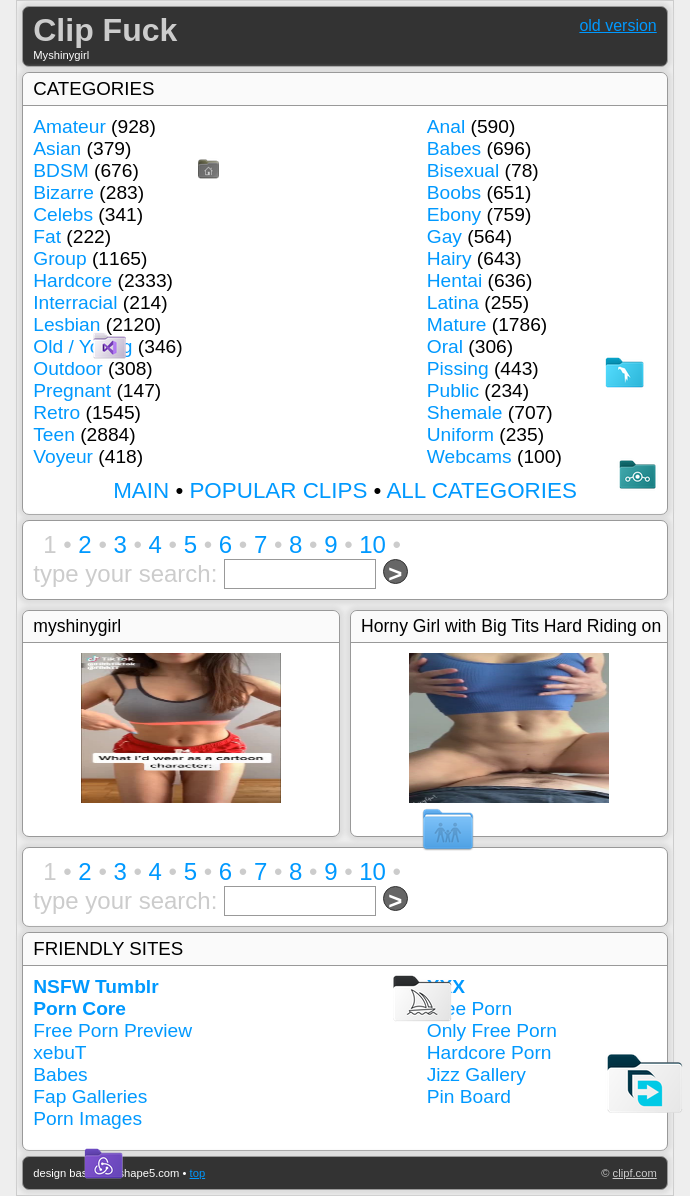 The width and height of the screenshot is (690, 1196). I want to click on folder containing redux state management files, so click(103, 1164).